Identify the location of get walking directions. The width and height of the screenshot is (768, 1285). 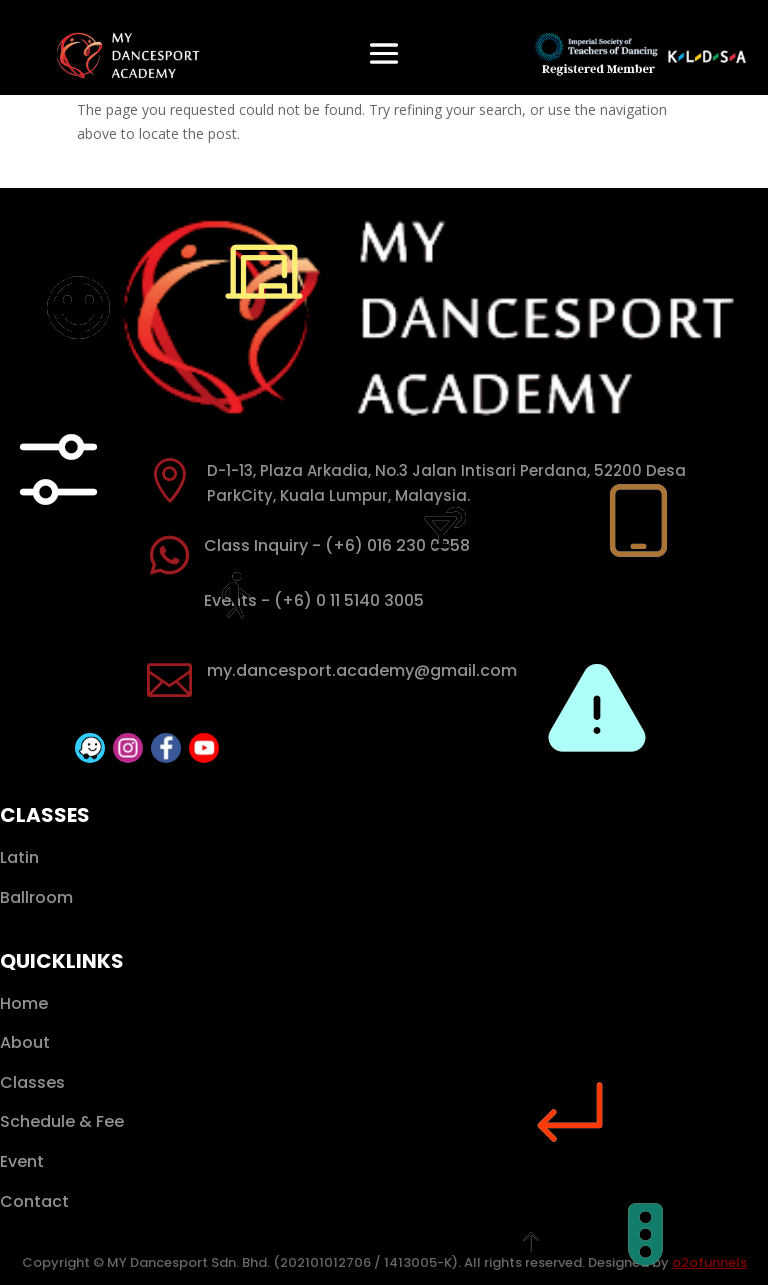
(236, 594).